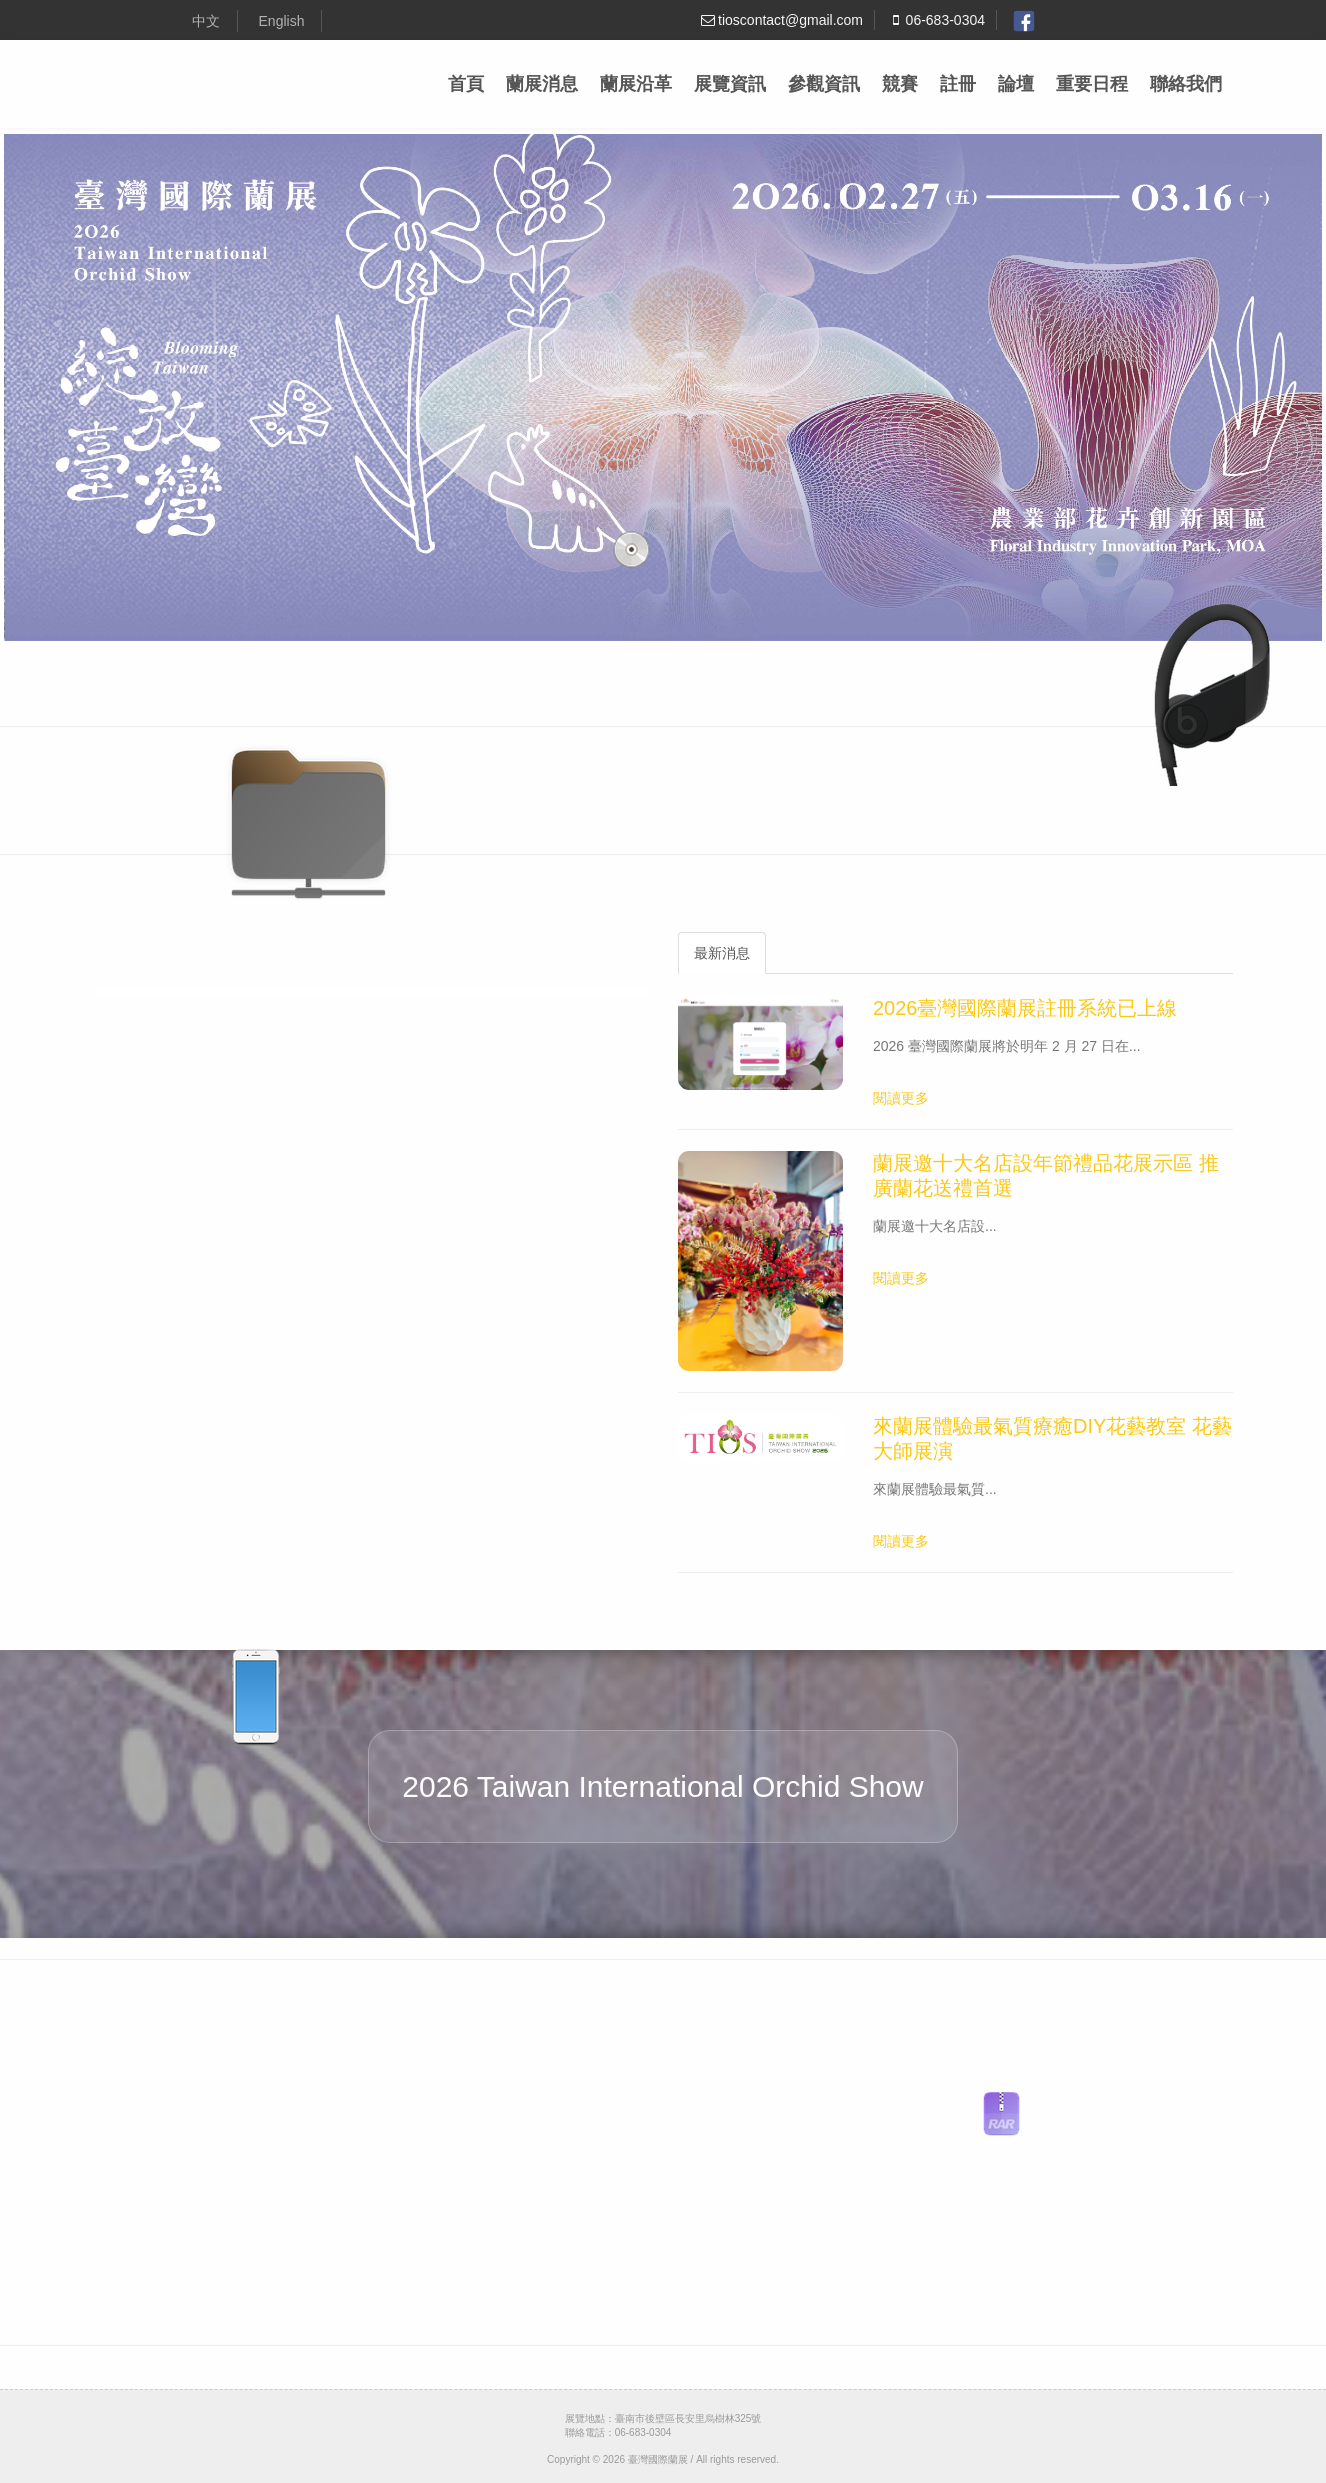 The width and height of the screenshot is (1326, 2483). I want to click on beats powerbeats wireless earphone device, so click(1214, 690).